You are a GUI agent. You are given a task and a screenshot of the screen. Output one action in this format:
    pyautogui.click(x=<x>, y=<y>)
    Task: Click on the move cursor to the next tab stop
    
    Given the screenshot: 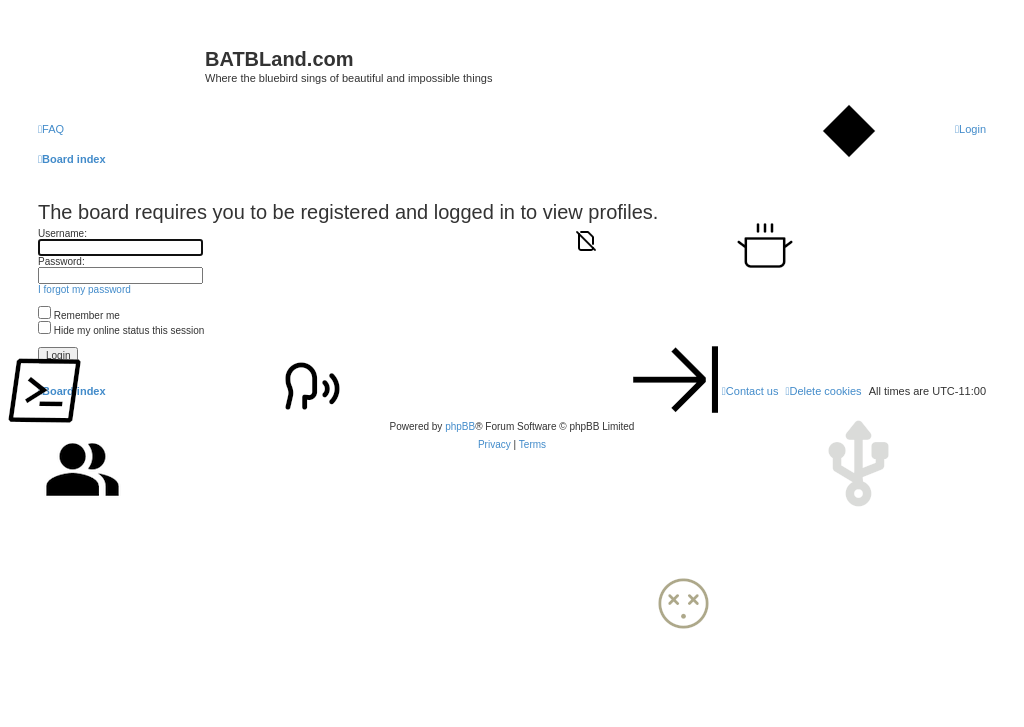 What is the action you would take?
    pyautogui.click(x=669, y=376)
    